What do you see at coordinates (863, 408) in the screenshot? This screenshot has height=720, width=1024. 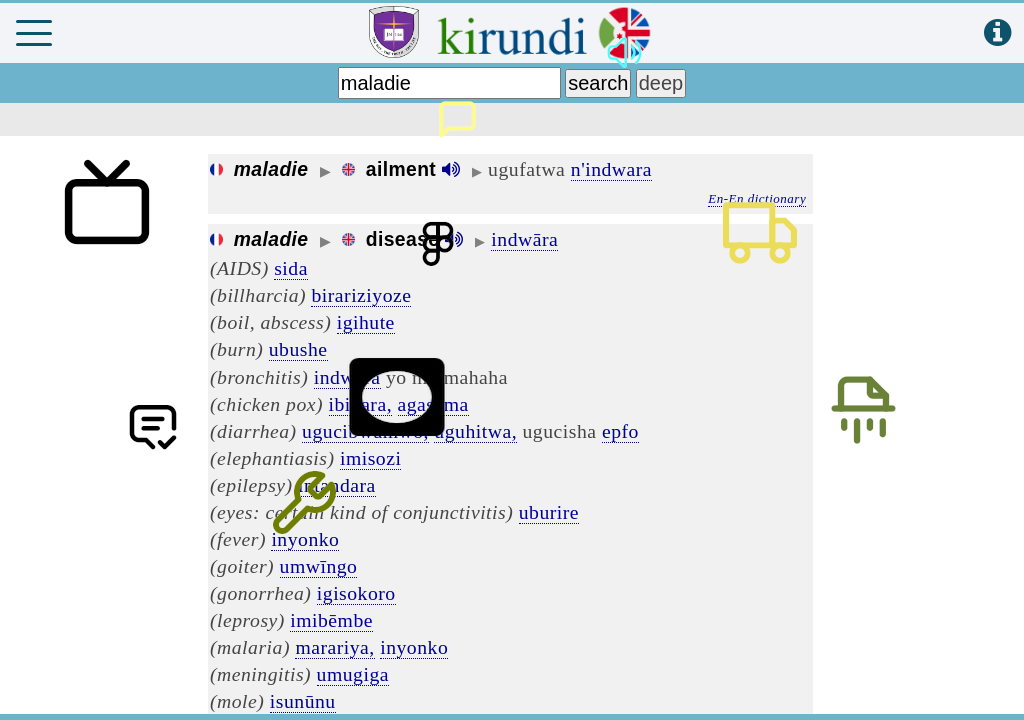 I see `permanently delete a file` at bounding box center [863, 408].